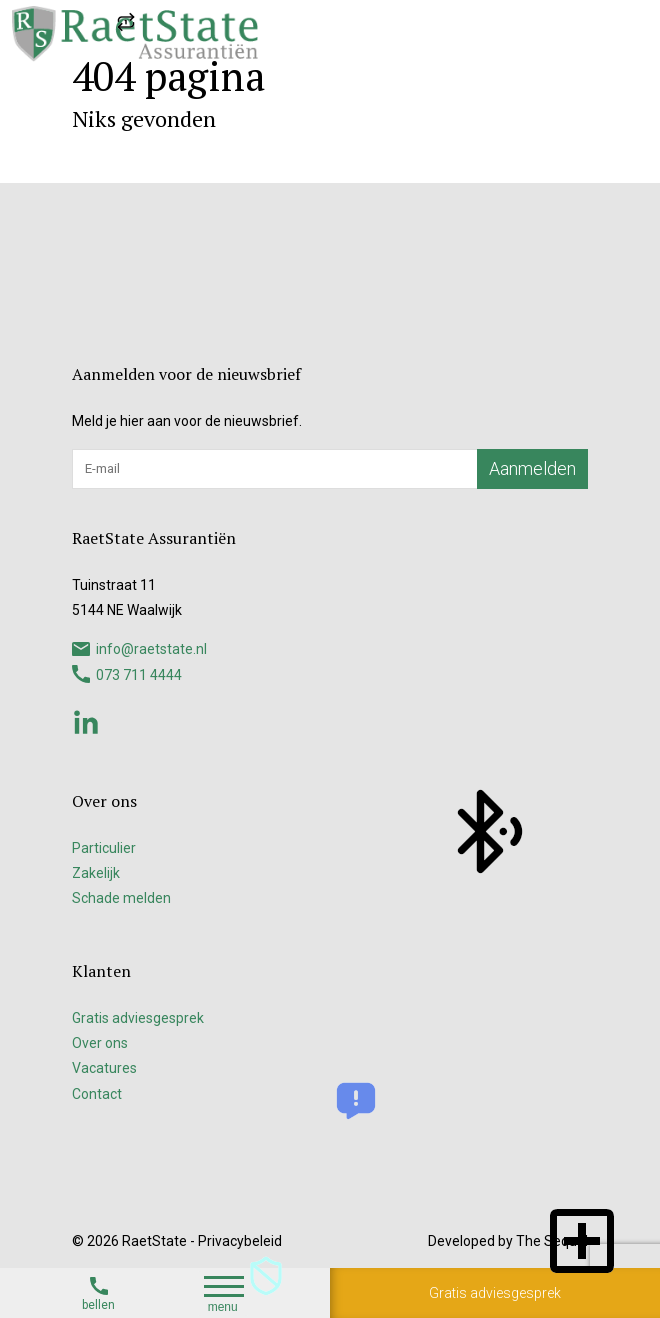 The image size is (660, 1318). I want to click on repeat current track once, so click(126, 22).